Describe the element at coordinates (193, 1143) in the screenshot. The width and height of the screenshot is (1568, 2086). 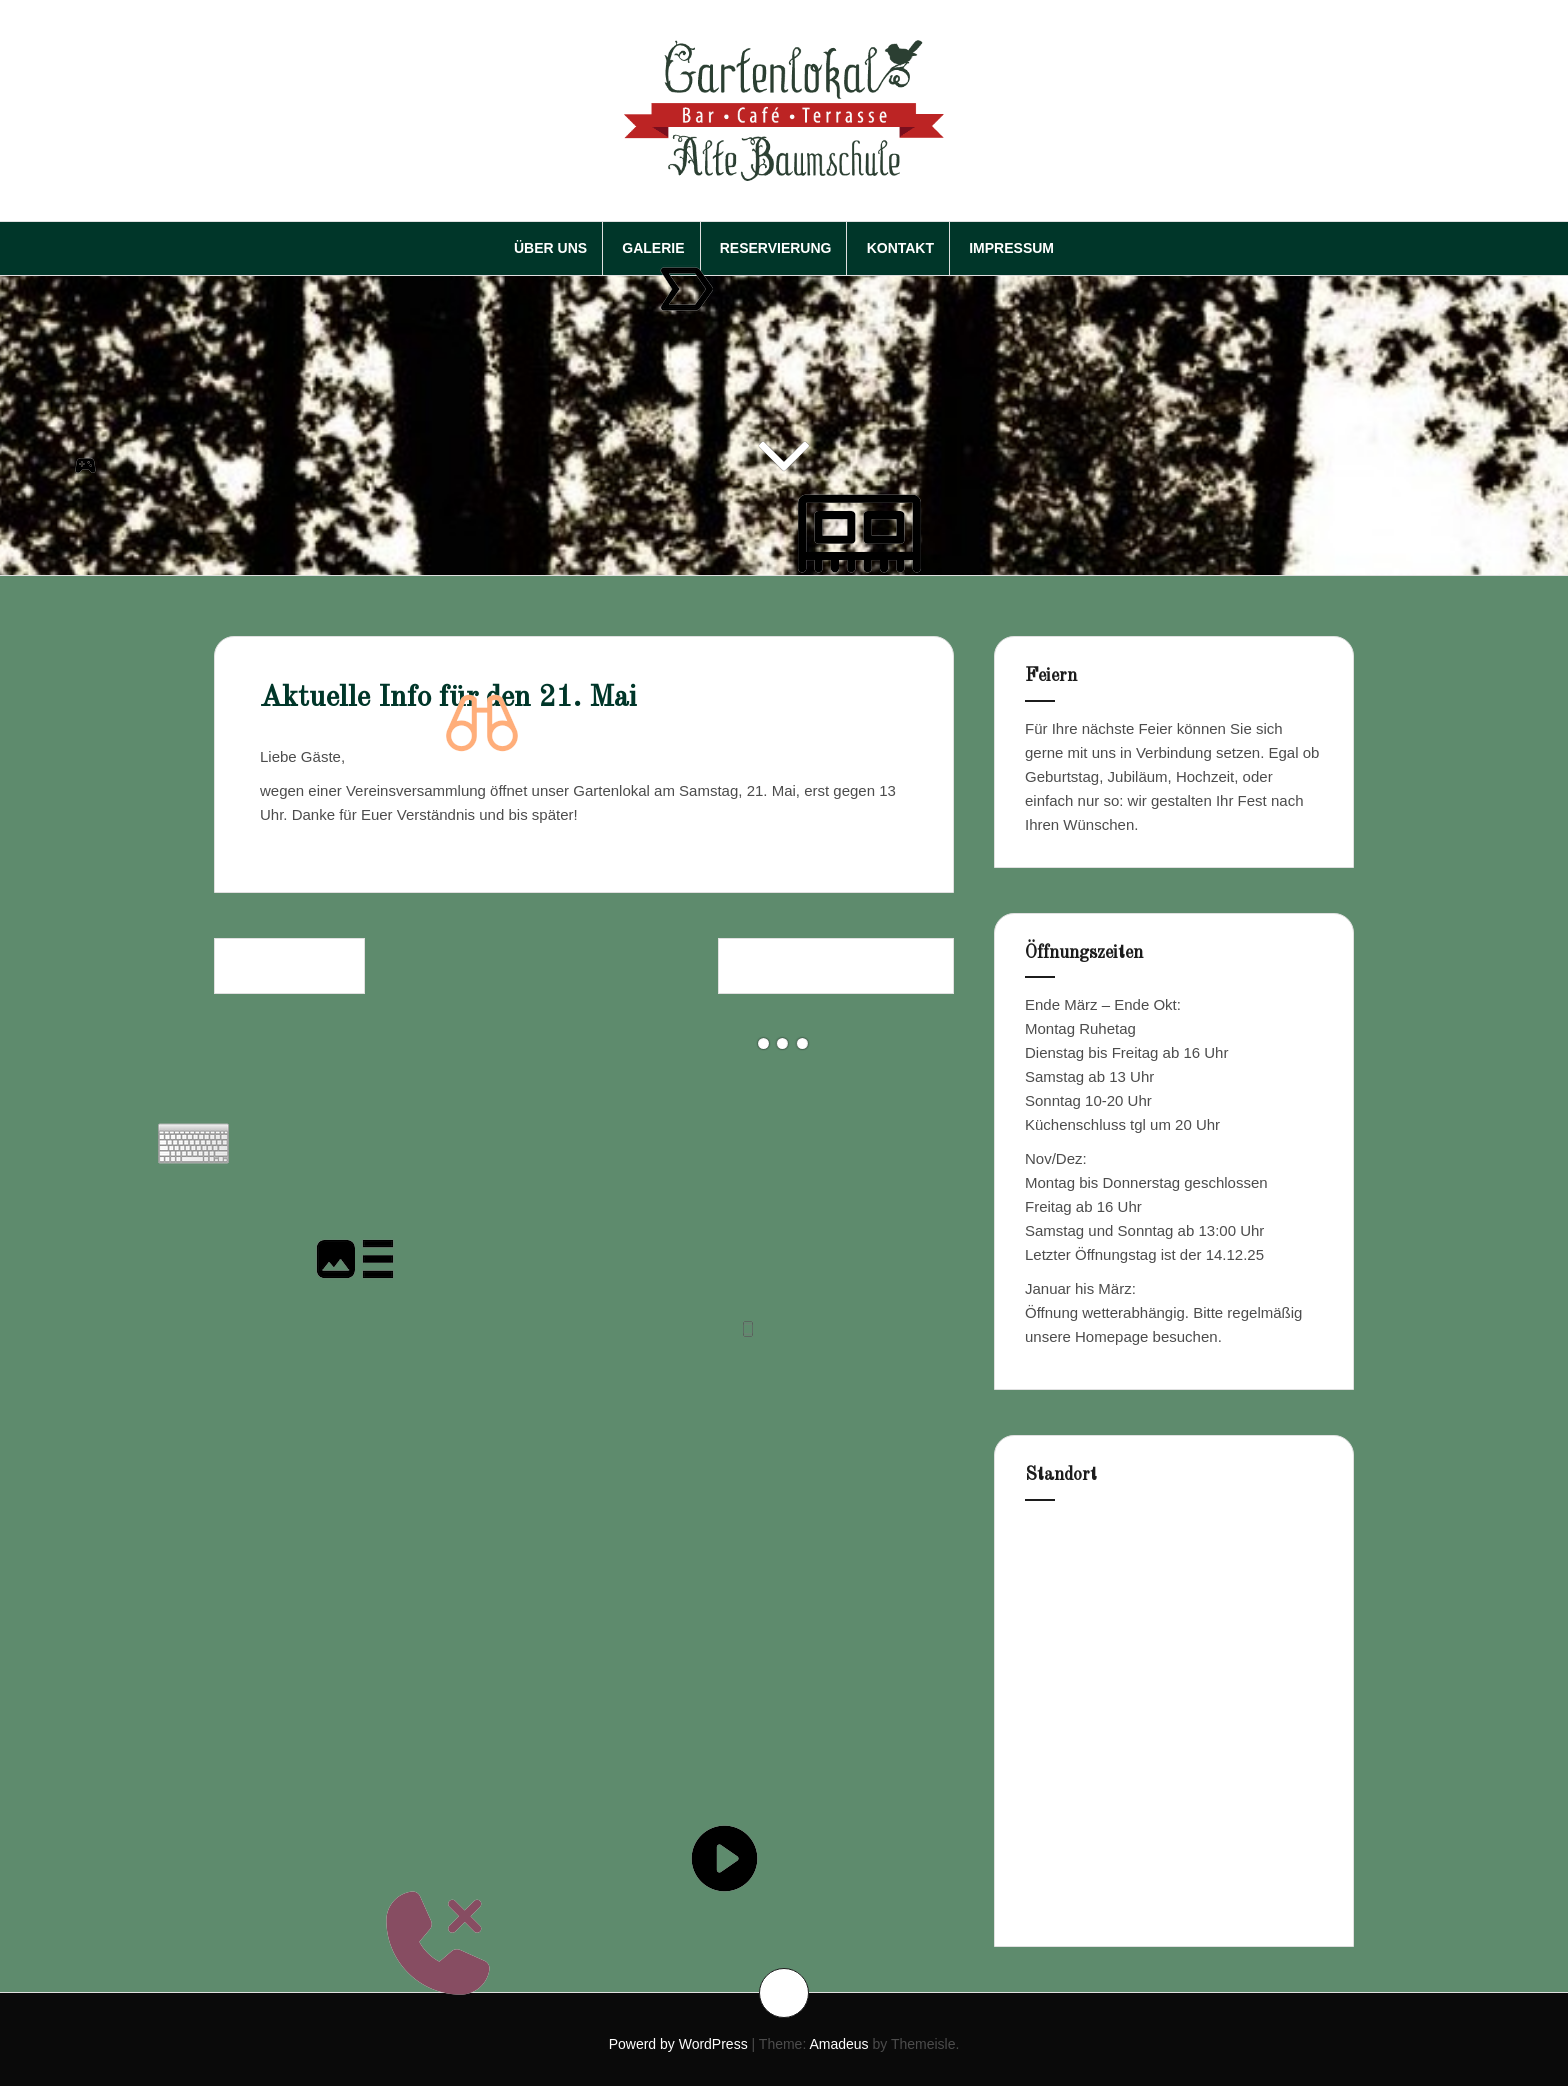
I see `connect or manage keyboard input device` at that location.